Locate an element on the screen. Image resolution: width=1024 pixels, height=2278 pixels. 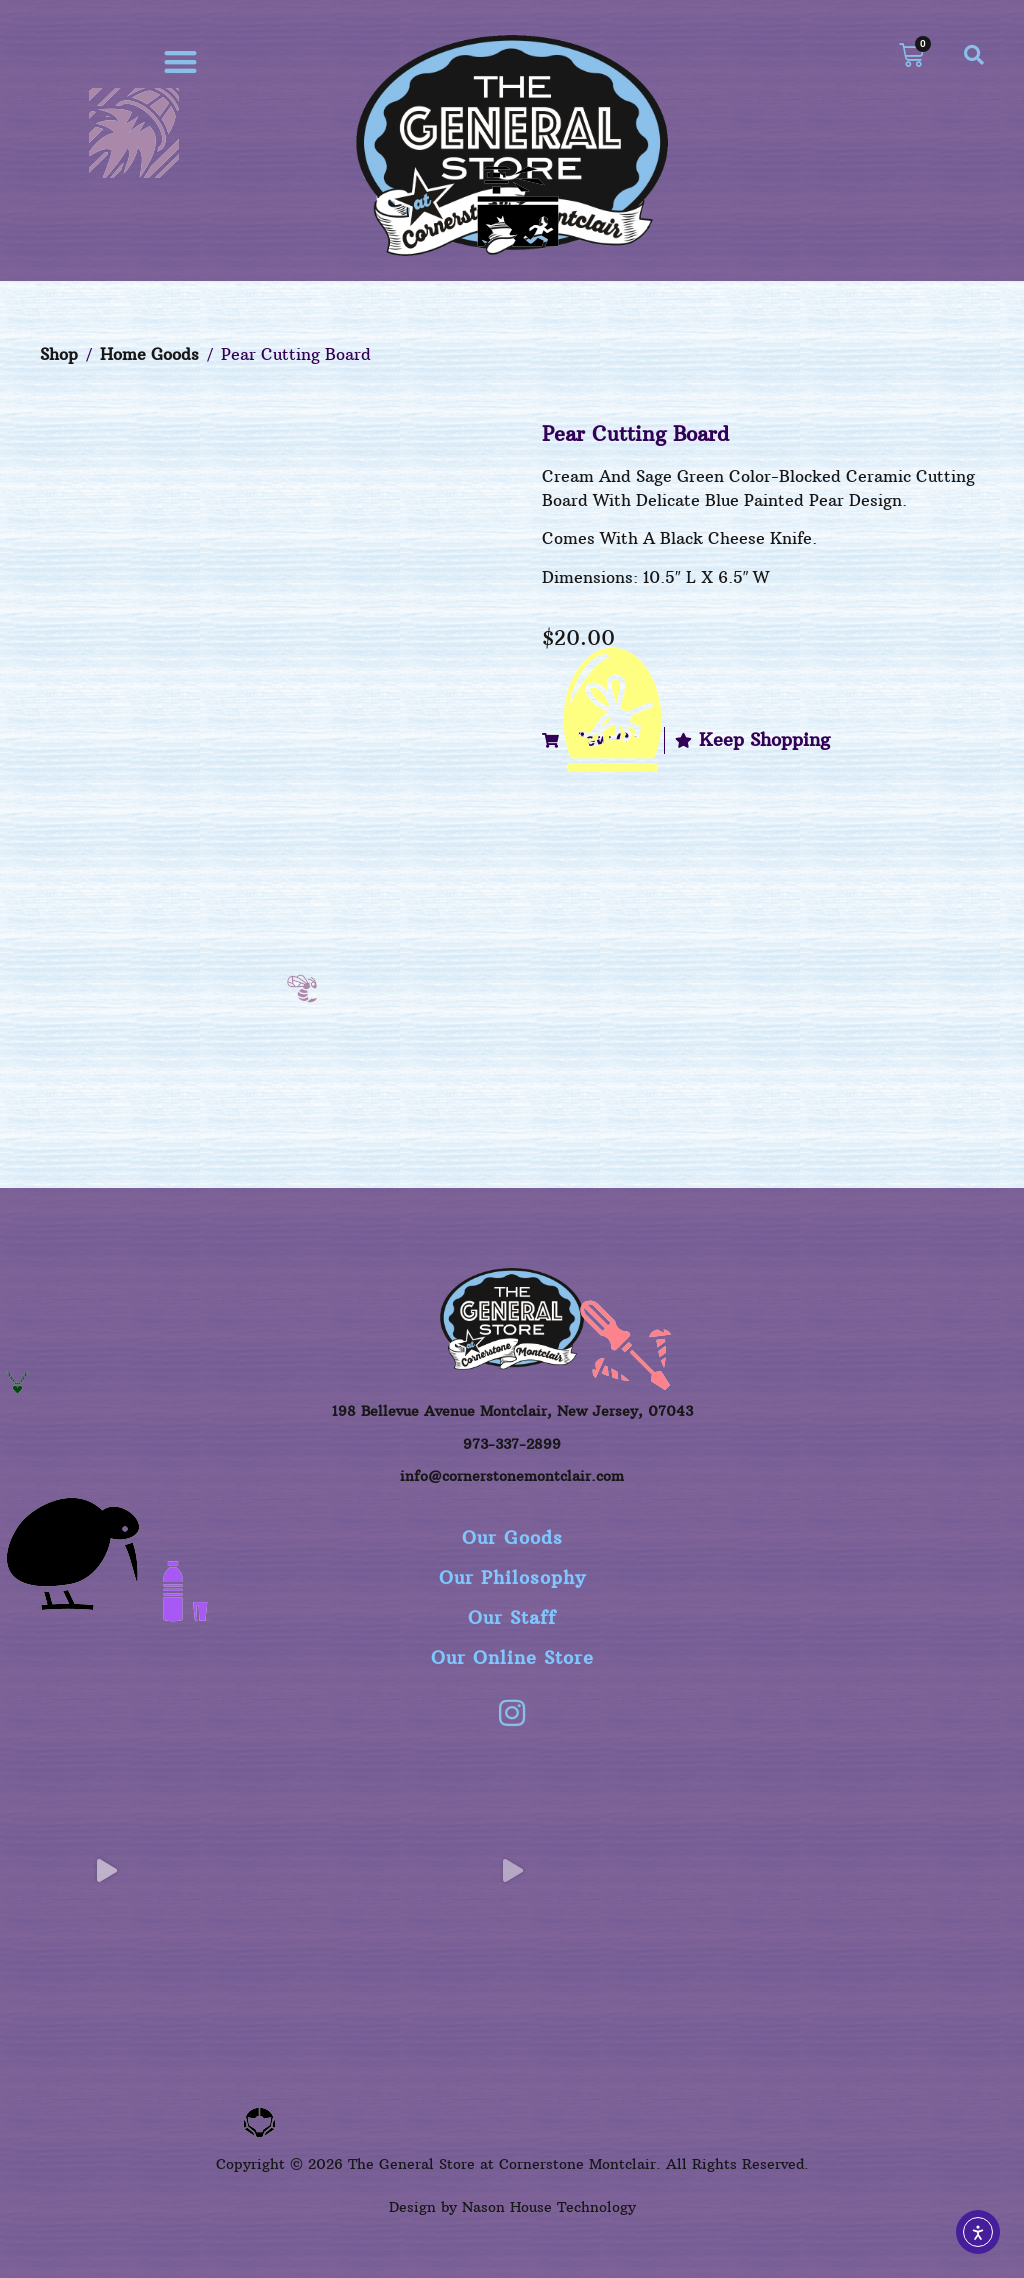
activate evasion ability in gameplay is located at coordinates (518, 206).